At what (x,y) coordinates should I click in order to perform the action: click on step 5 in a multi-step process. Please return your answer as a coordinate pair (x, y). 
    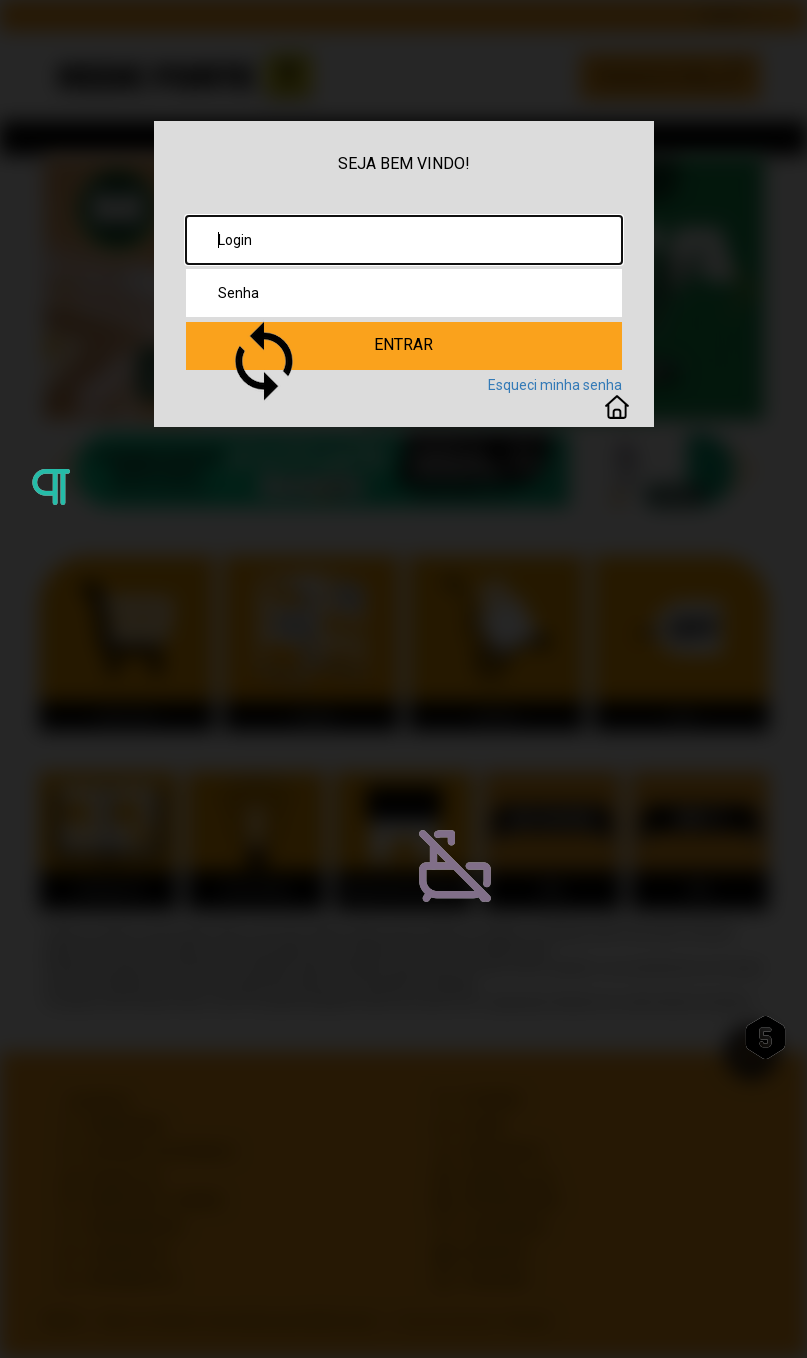
    Looking at the image, I should click on (765, 1037).